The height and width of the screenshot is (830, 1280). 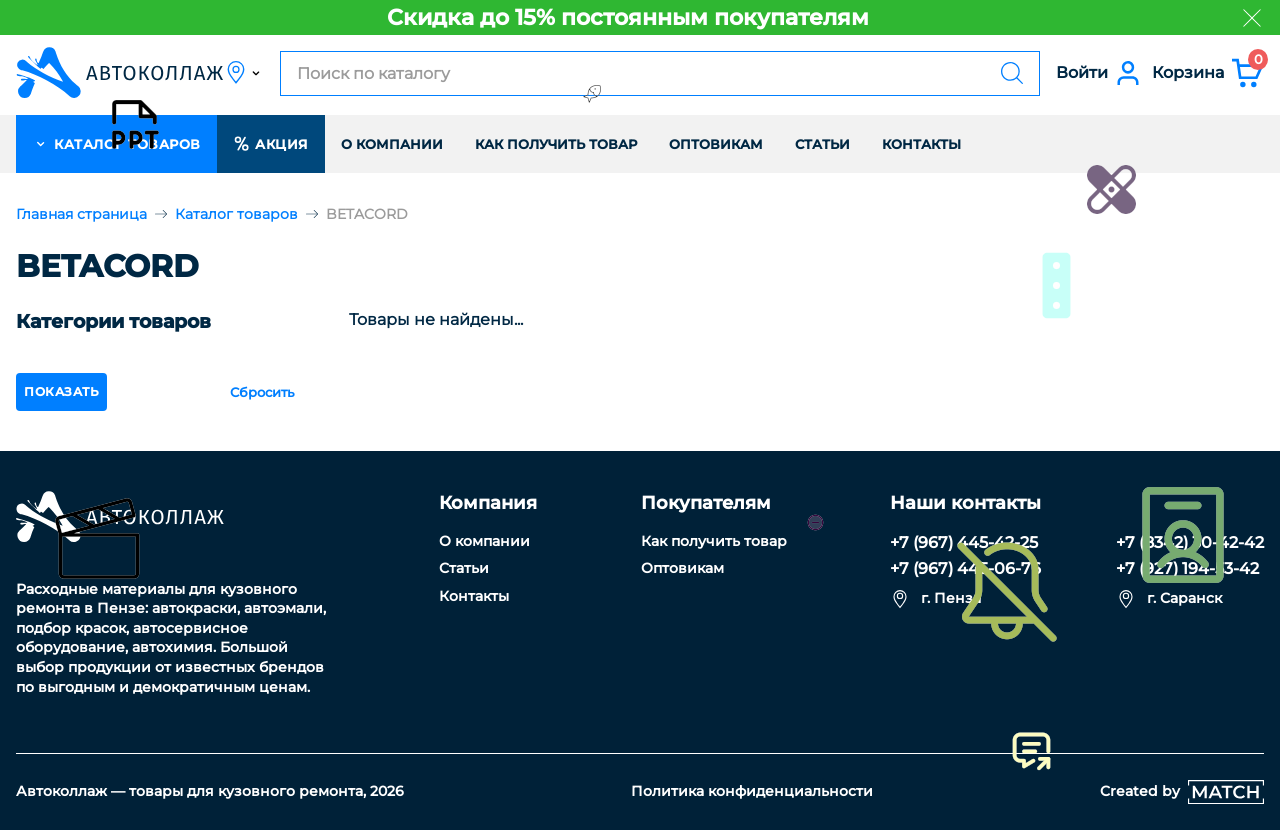 What do you see at coordinates (593, 93) in the screenshot?
I see `browse seafood or fish-related content` at bounding box center [593, 93].